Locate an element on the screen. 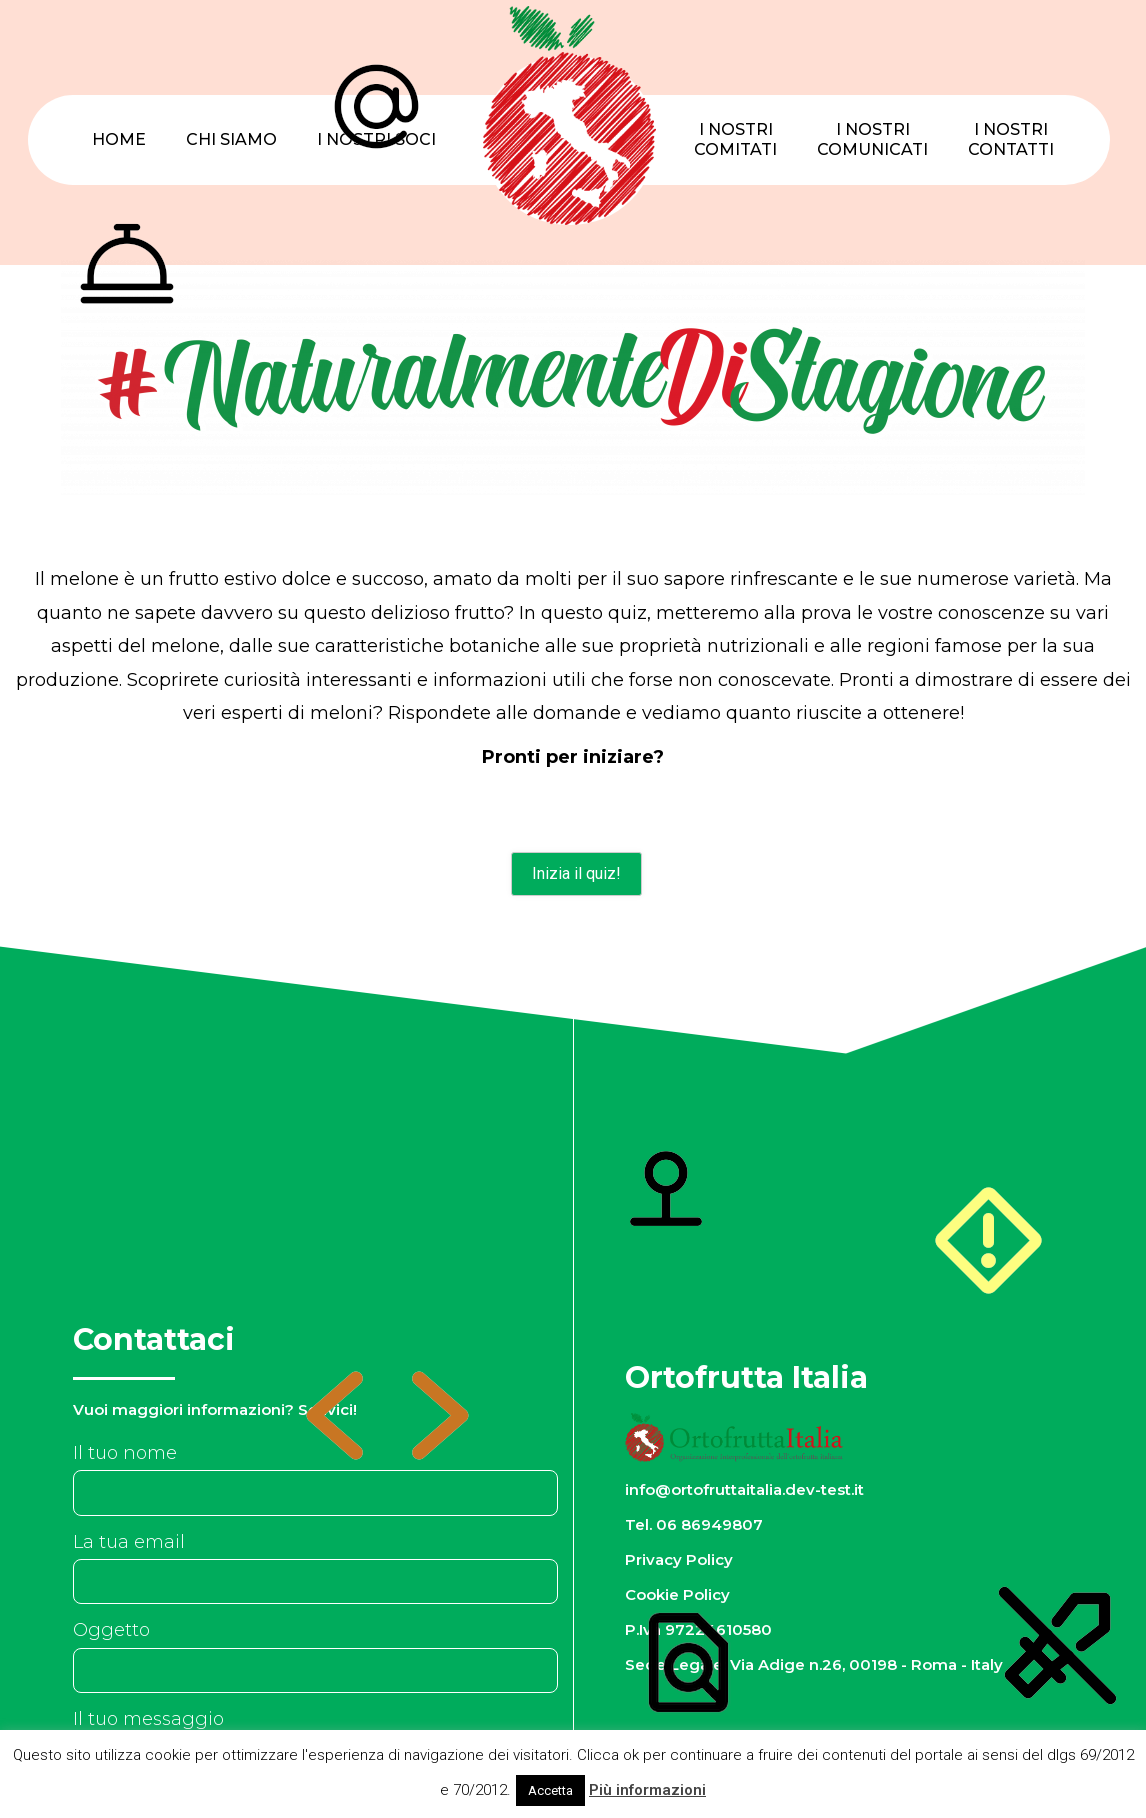 The image size is (1146, 1818). indicates a warning or alert requiring attention is located at coordinates (988, 1240).